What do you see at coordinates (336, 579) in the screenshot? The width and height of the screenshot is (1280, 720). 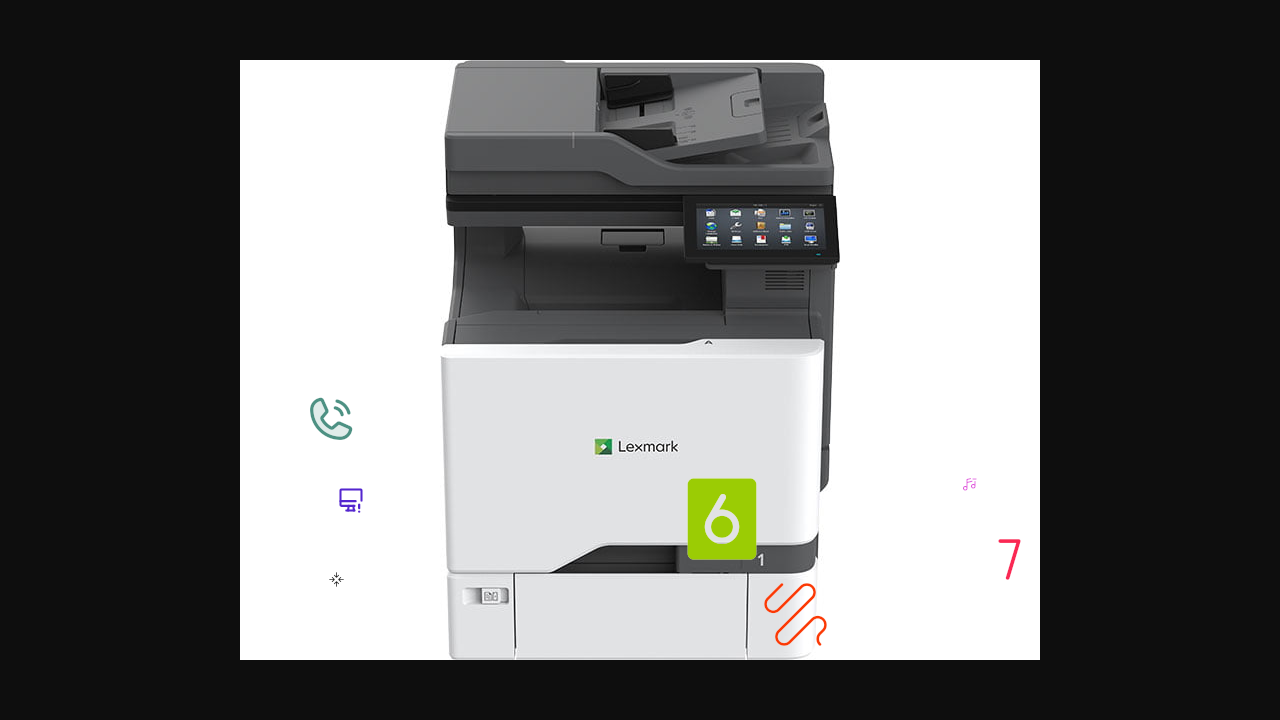 I see `collapse or minimize content from all directions` at bounding box center [336, 579].